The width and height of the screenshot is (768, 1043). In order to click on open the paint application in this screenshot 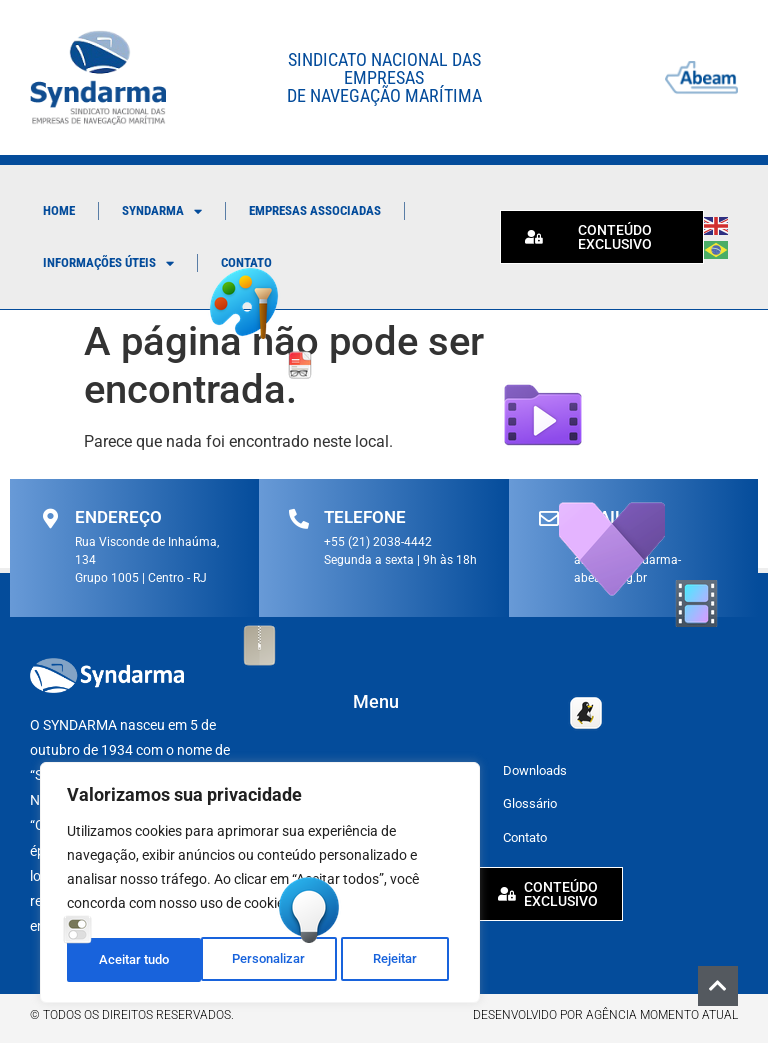, I will do `click(244, 302)`.